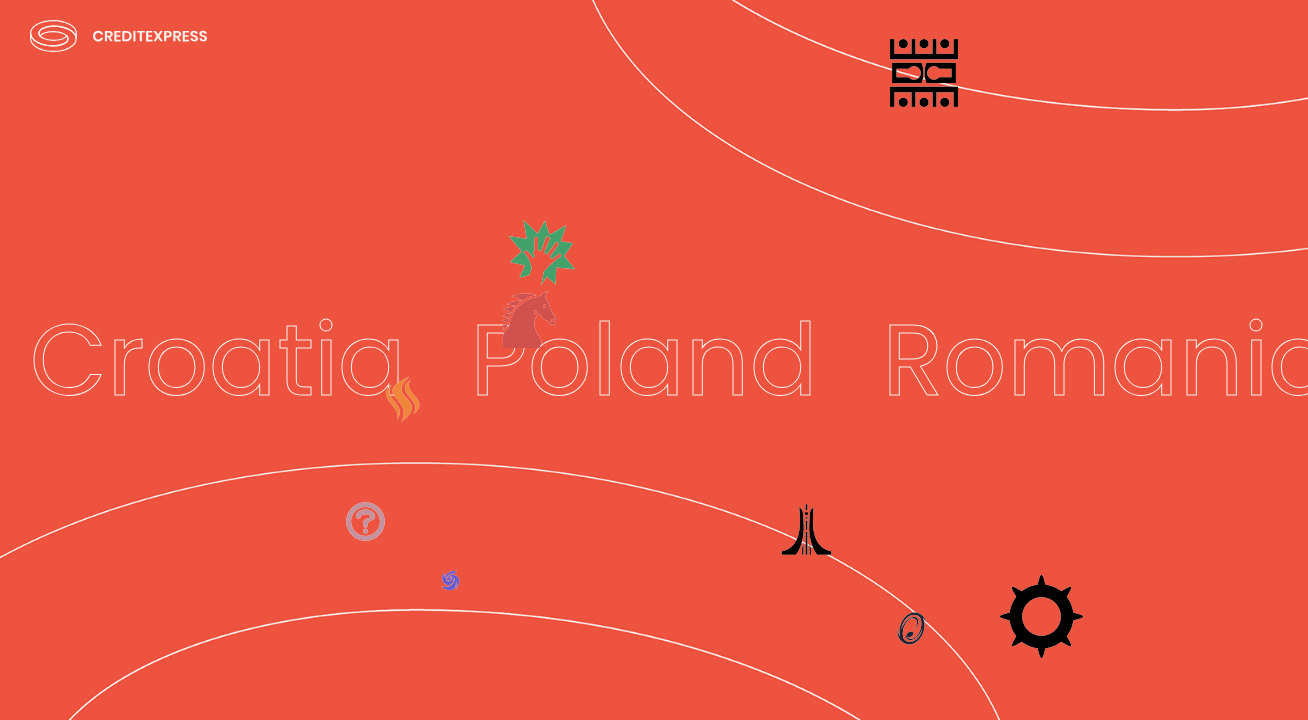 This screenshot has width=1308, height=720. Describe the element at coordinates (450, 580) in the screenshot. I see `represents a shell or spiral-themed game item` at that location.